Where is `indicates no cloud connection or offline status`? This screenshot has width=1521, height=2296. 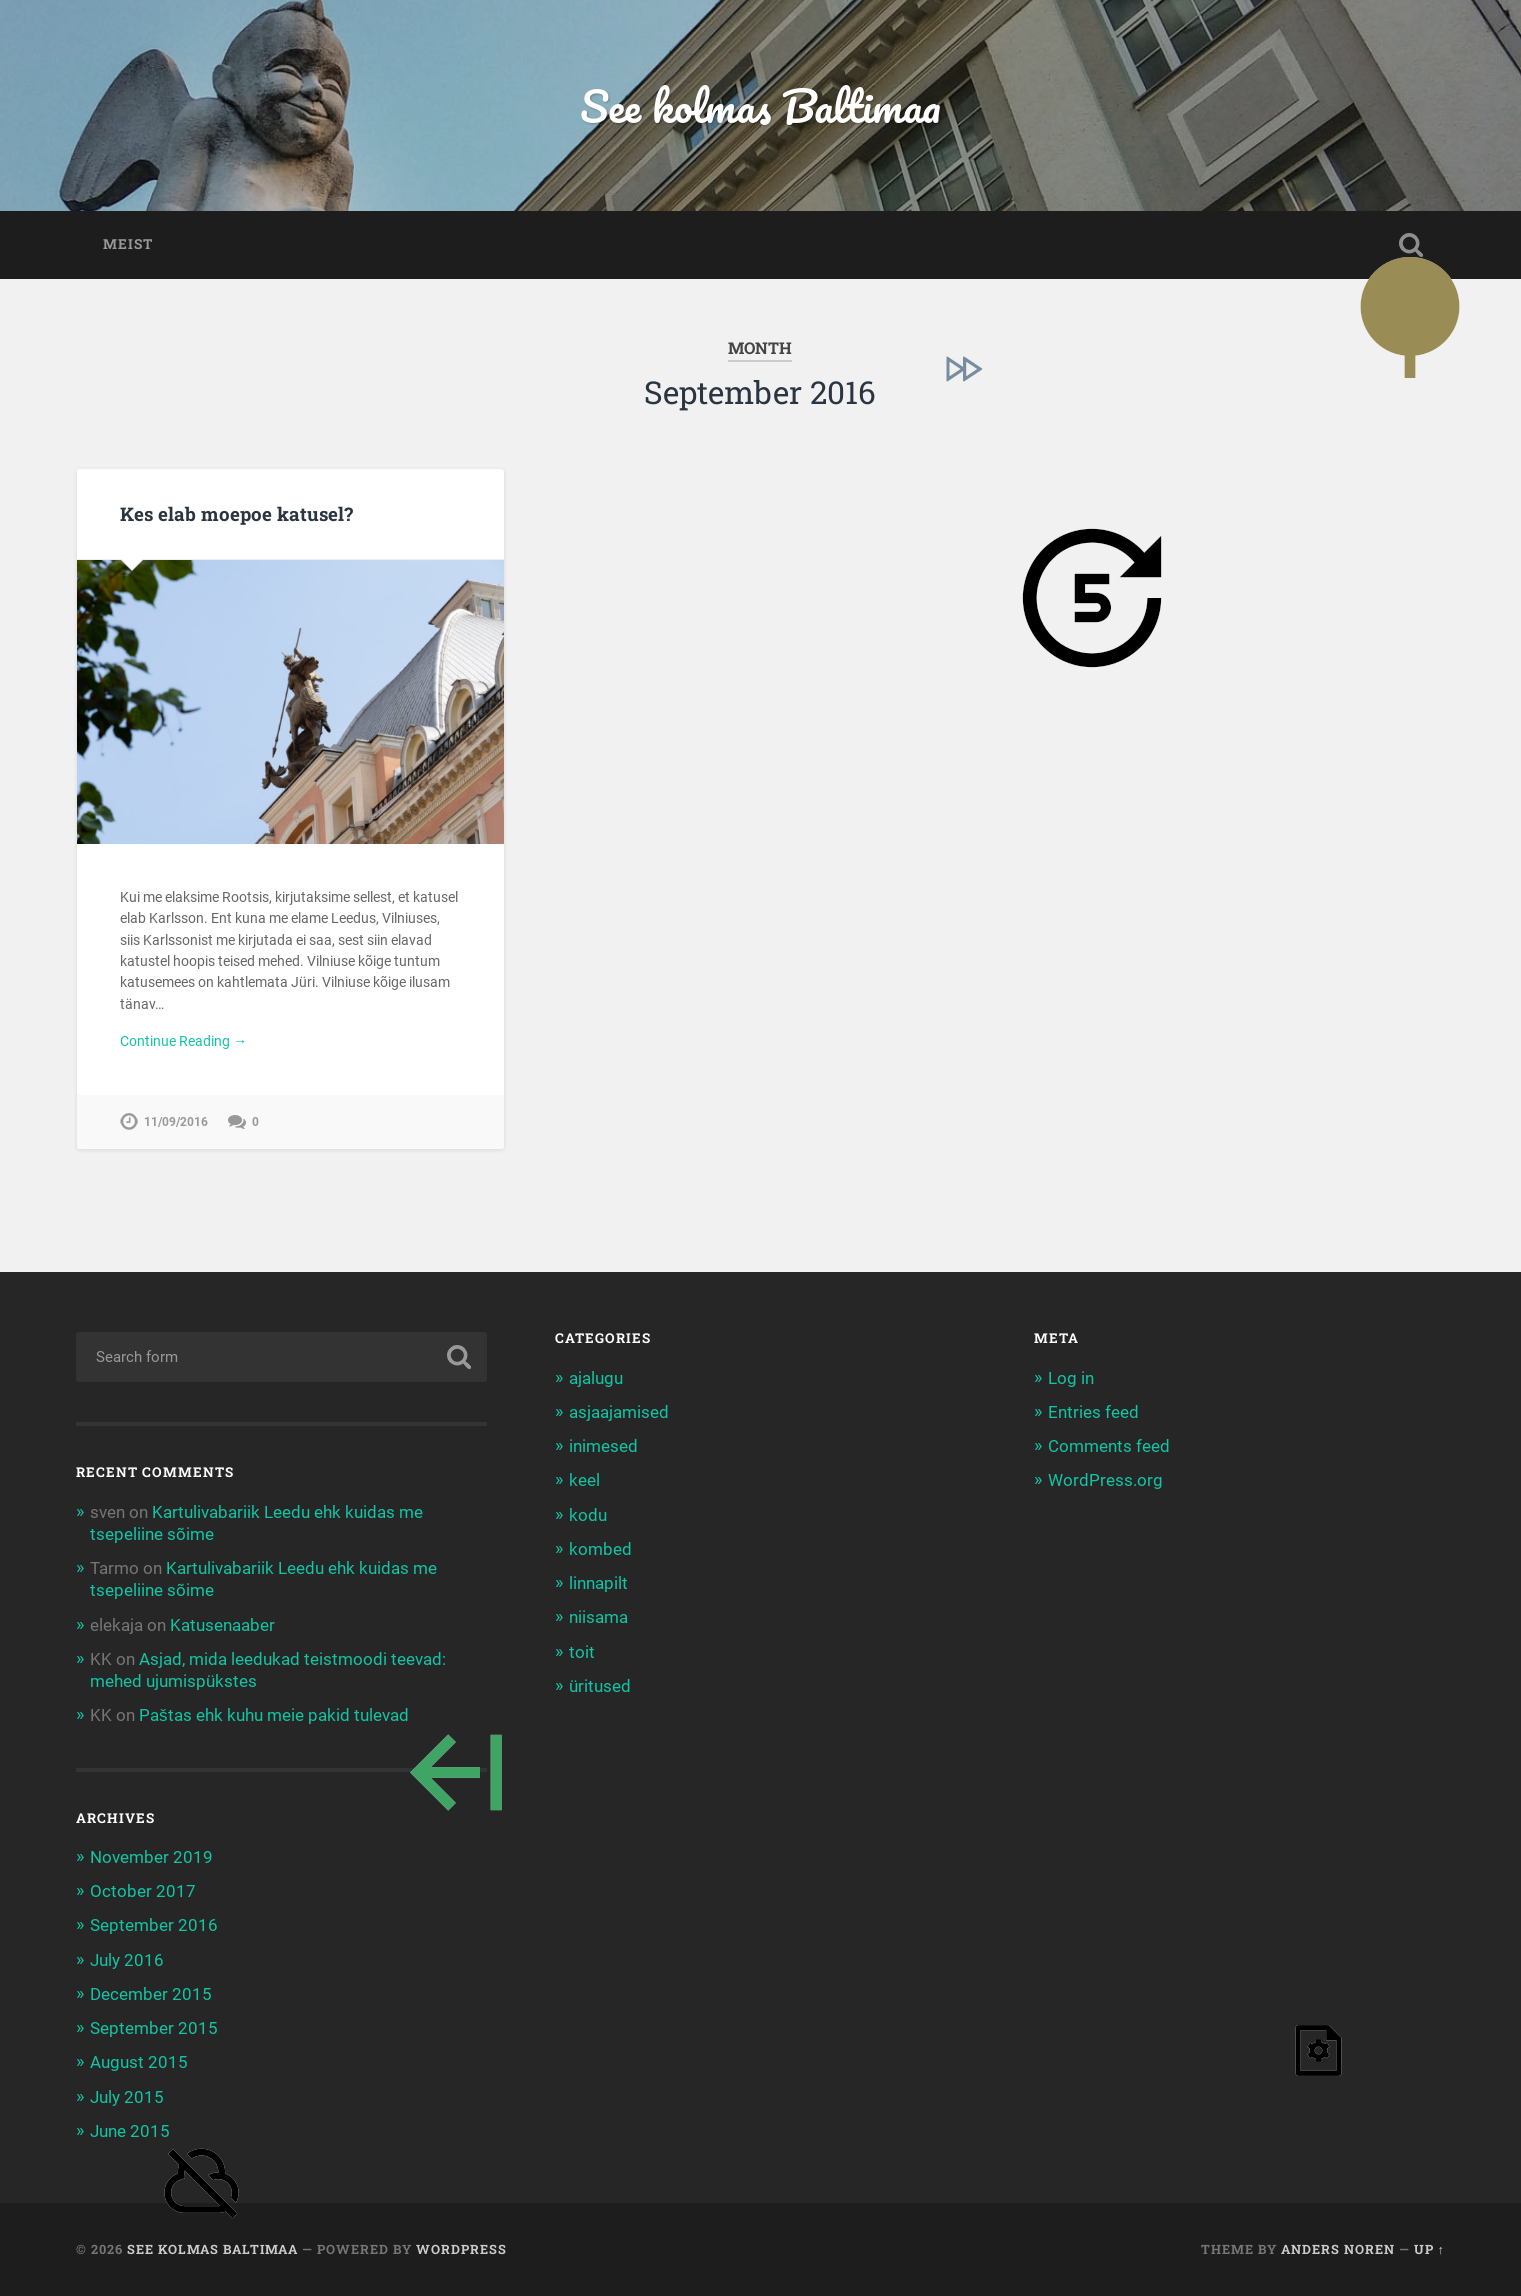
indicates no cloud connection or offline status is located at coordinates (201, 2182).